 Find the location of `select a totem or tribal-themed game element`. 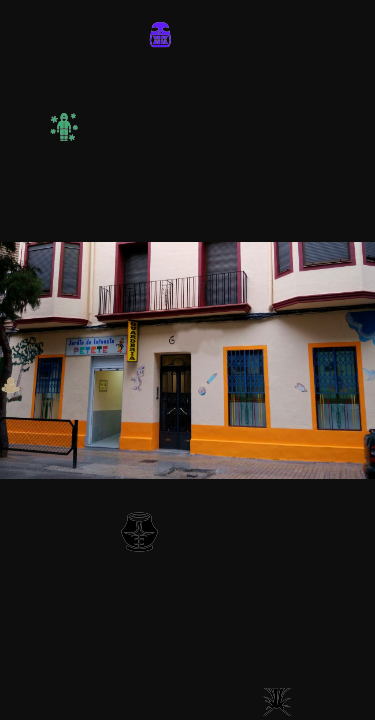

select a totem or tribal-themed game element is located at coordinates (160, 34).